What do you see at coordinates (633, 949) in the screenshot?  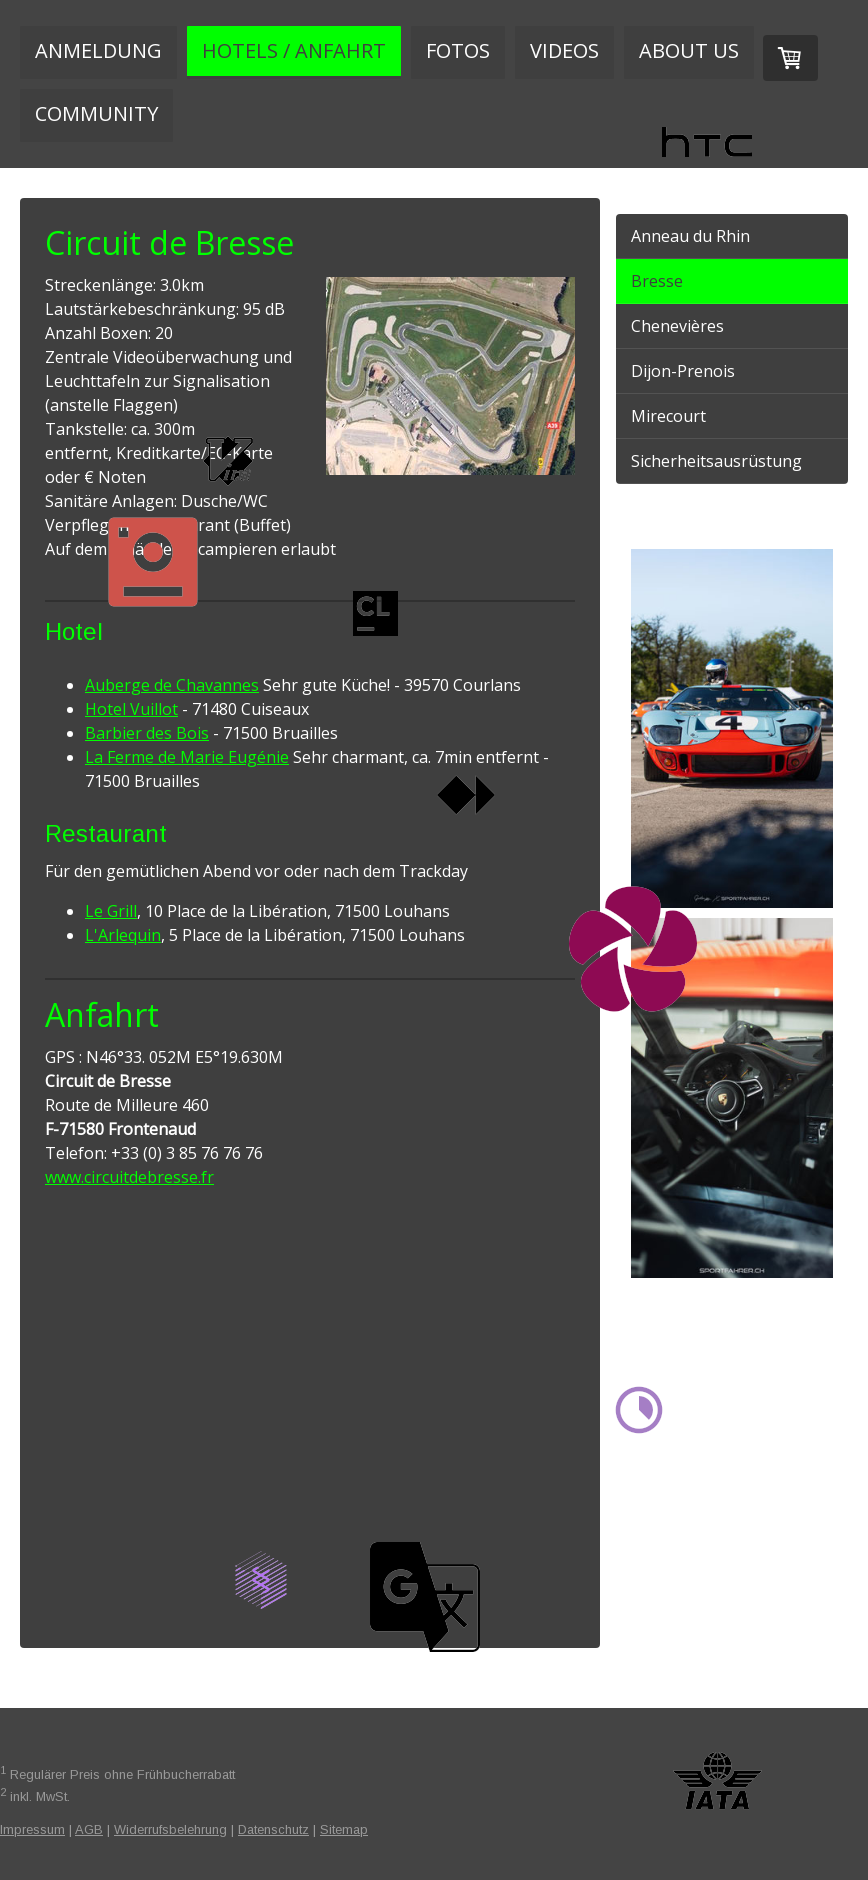 I see `open immich photo management app` at bounding box center [633, 949].